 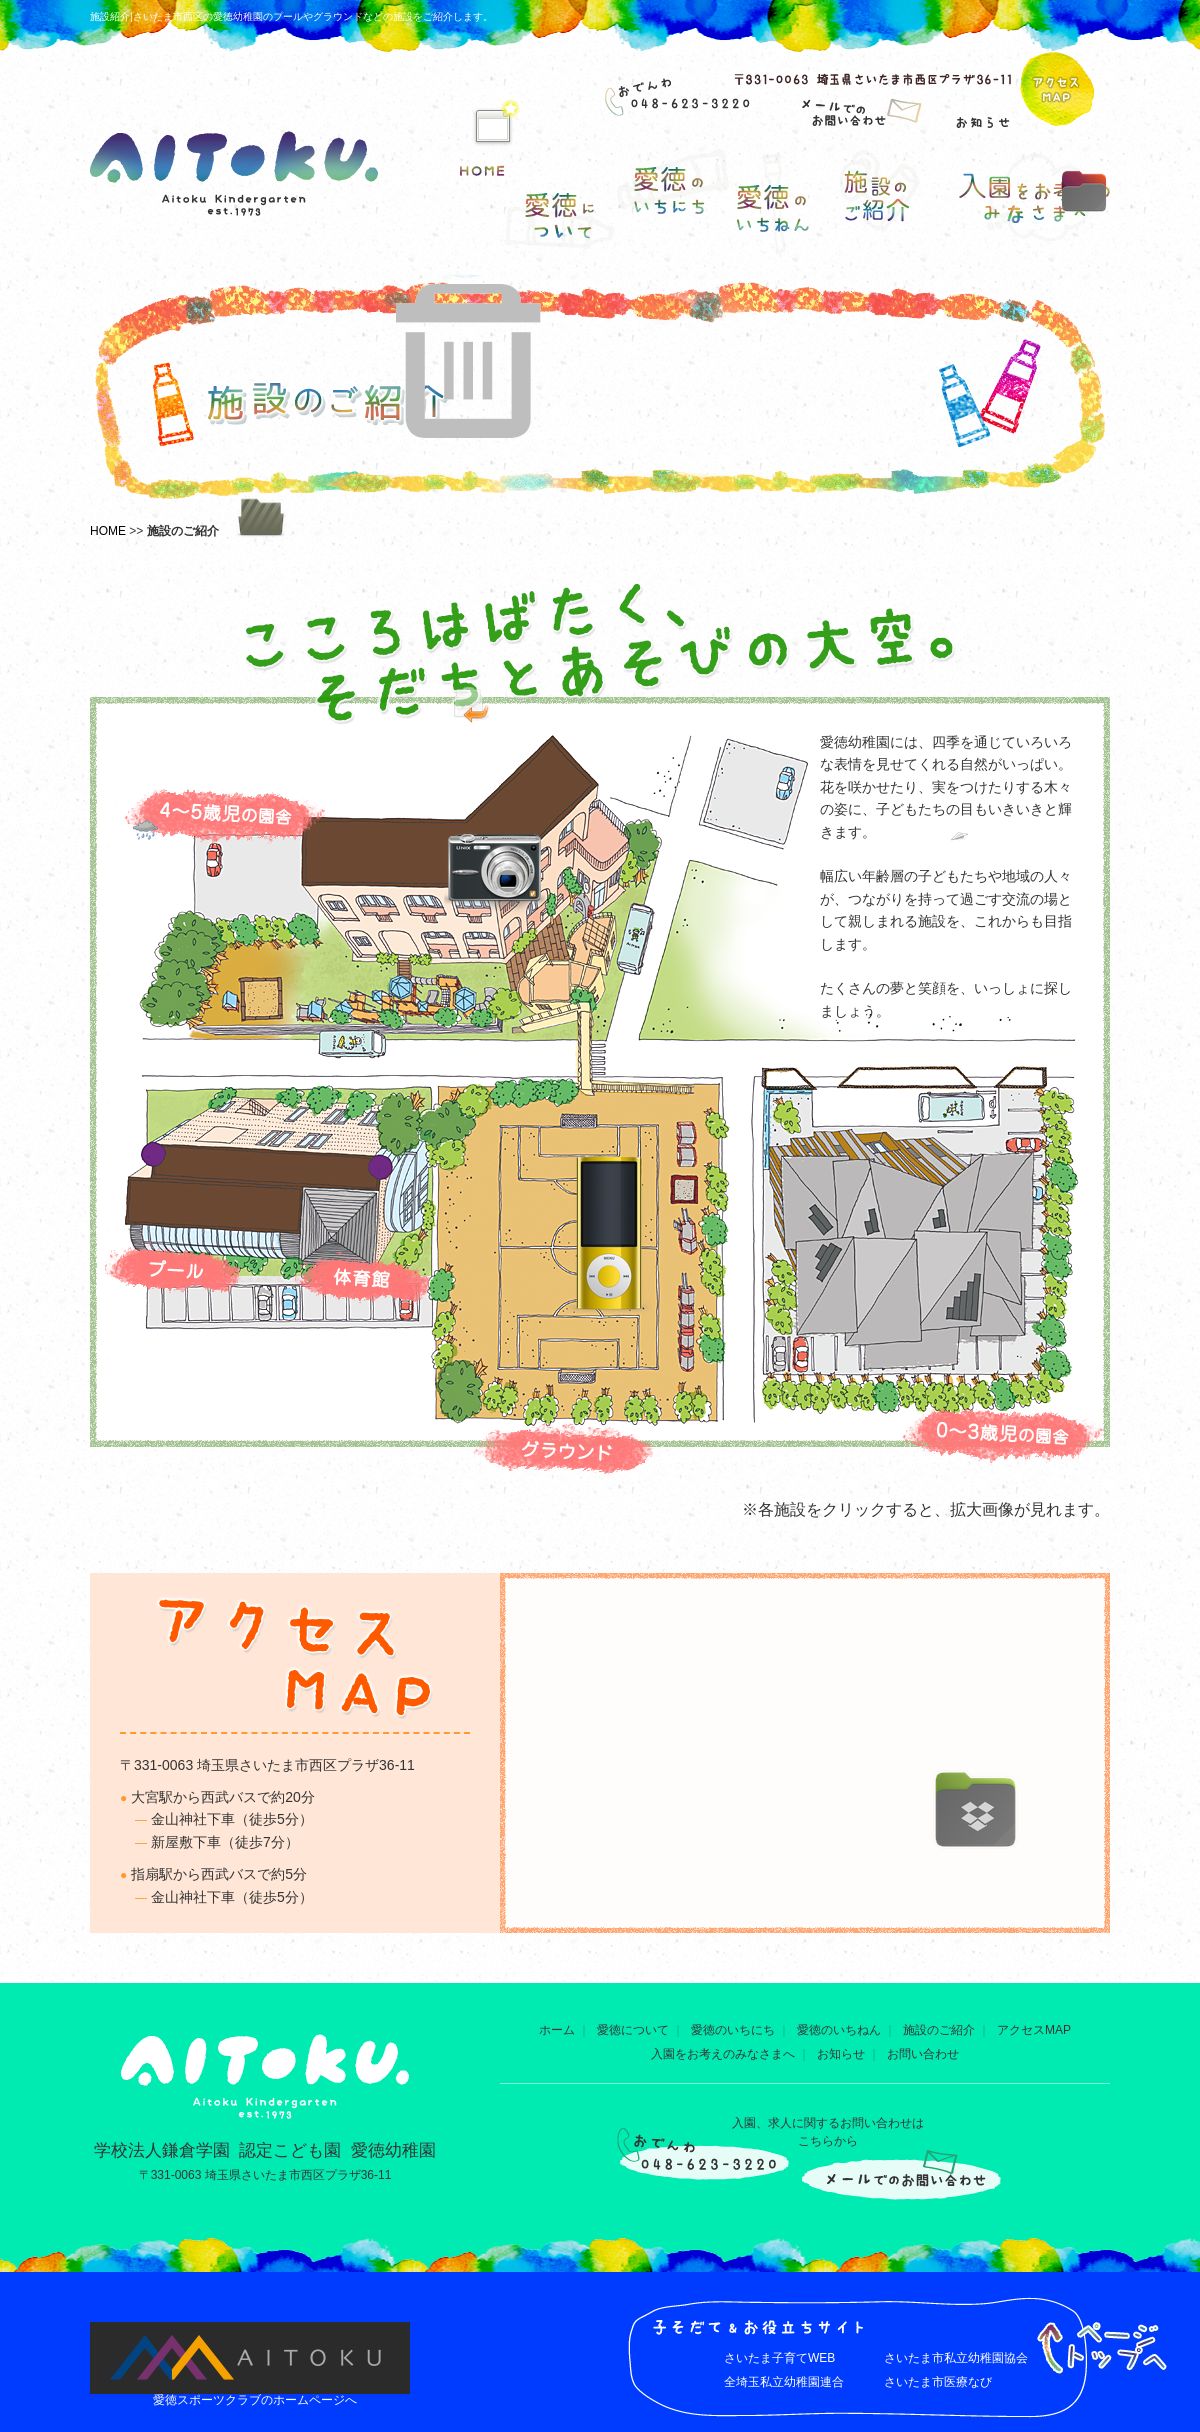 What do you see at coordinates (496, 123) in the screenshot?
I see `open a new window` at bounding box center [496, 123].